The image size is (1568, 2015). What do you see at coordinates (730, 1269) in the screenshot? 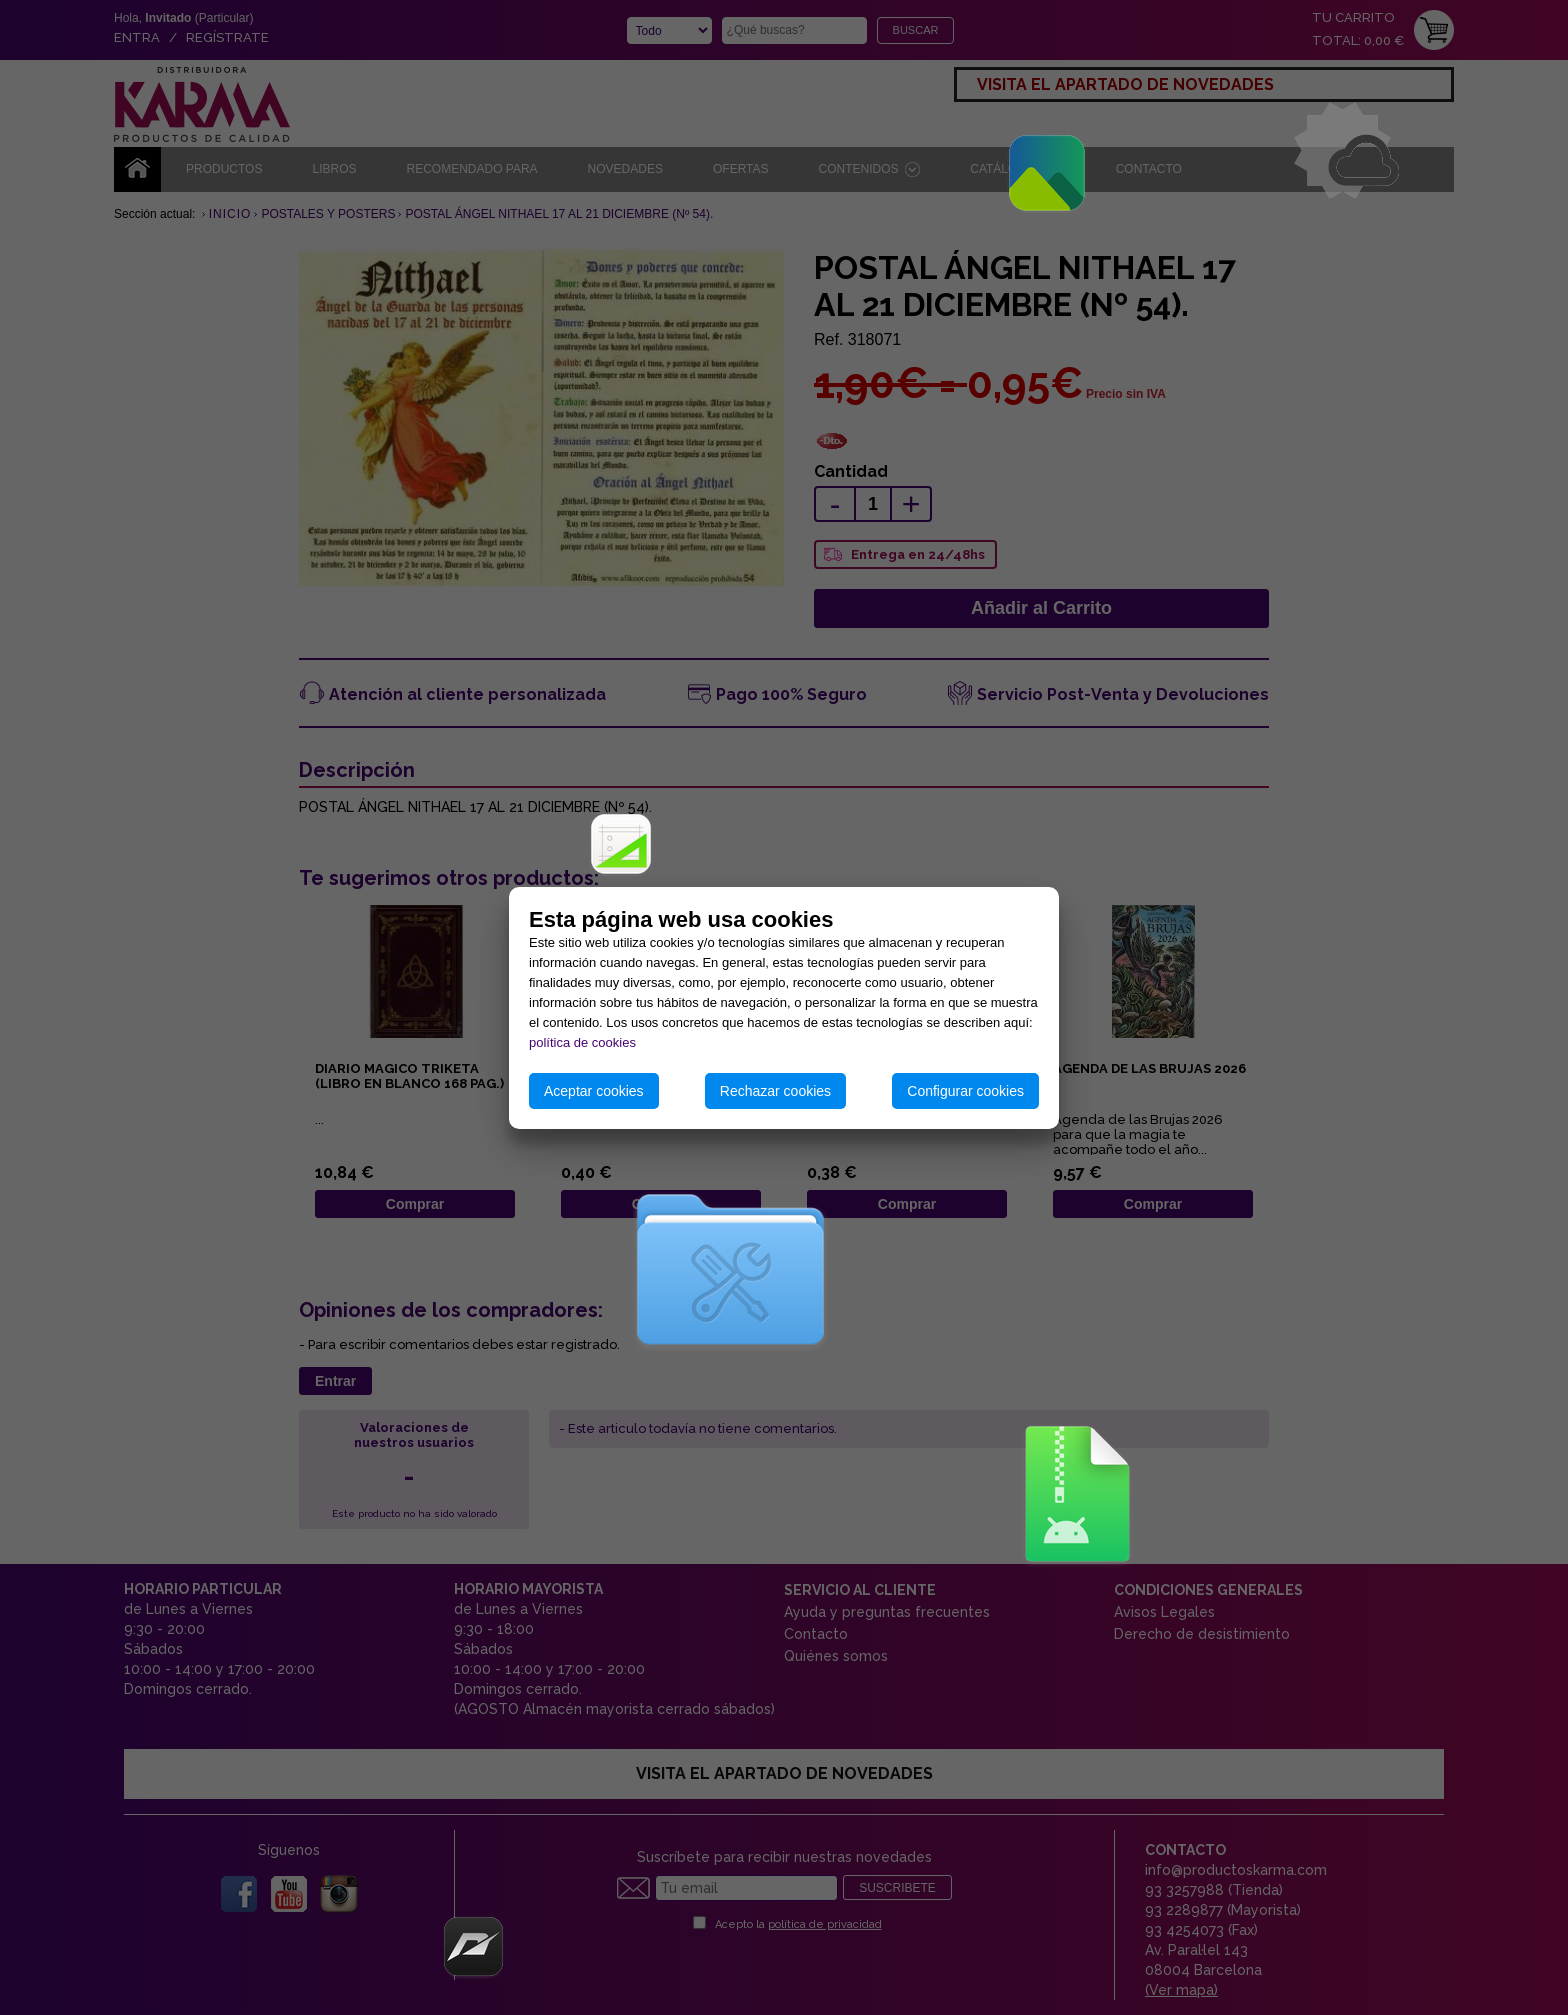
I see `open the utilities folder` at bounding box center [730, 1269].